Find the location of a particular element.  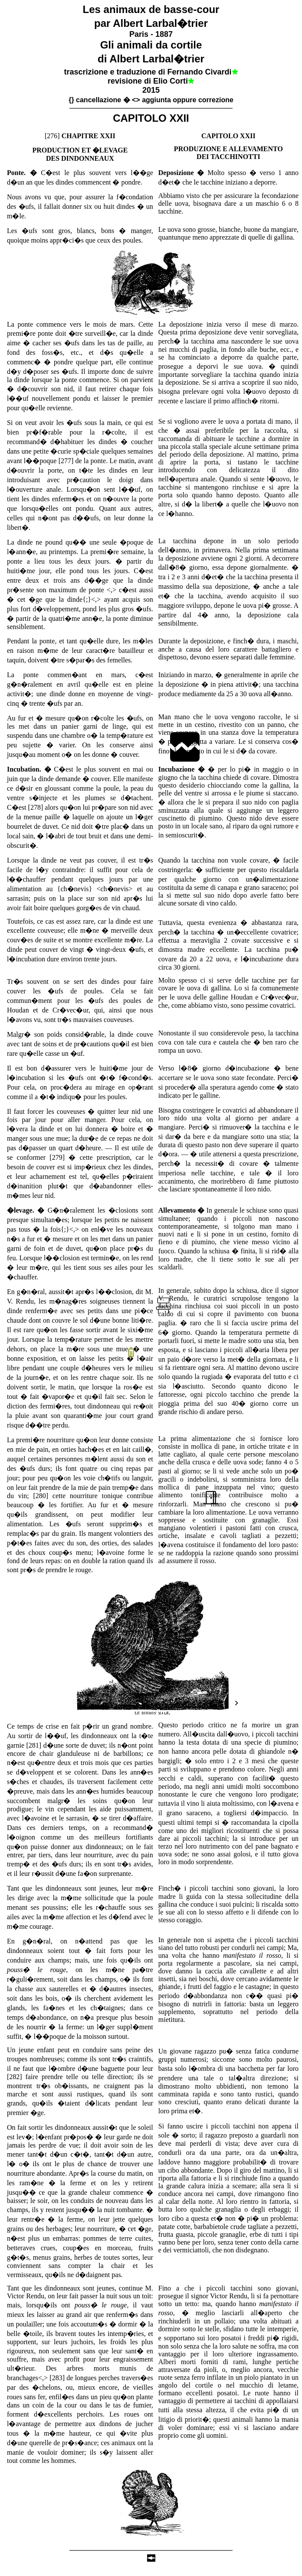

browse furniture or seating options is located at coordinates (163, 1305).